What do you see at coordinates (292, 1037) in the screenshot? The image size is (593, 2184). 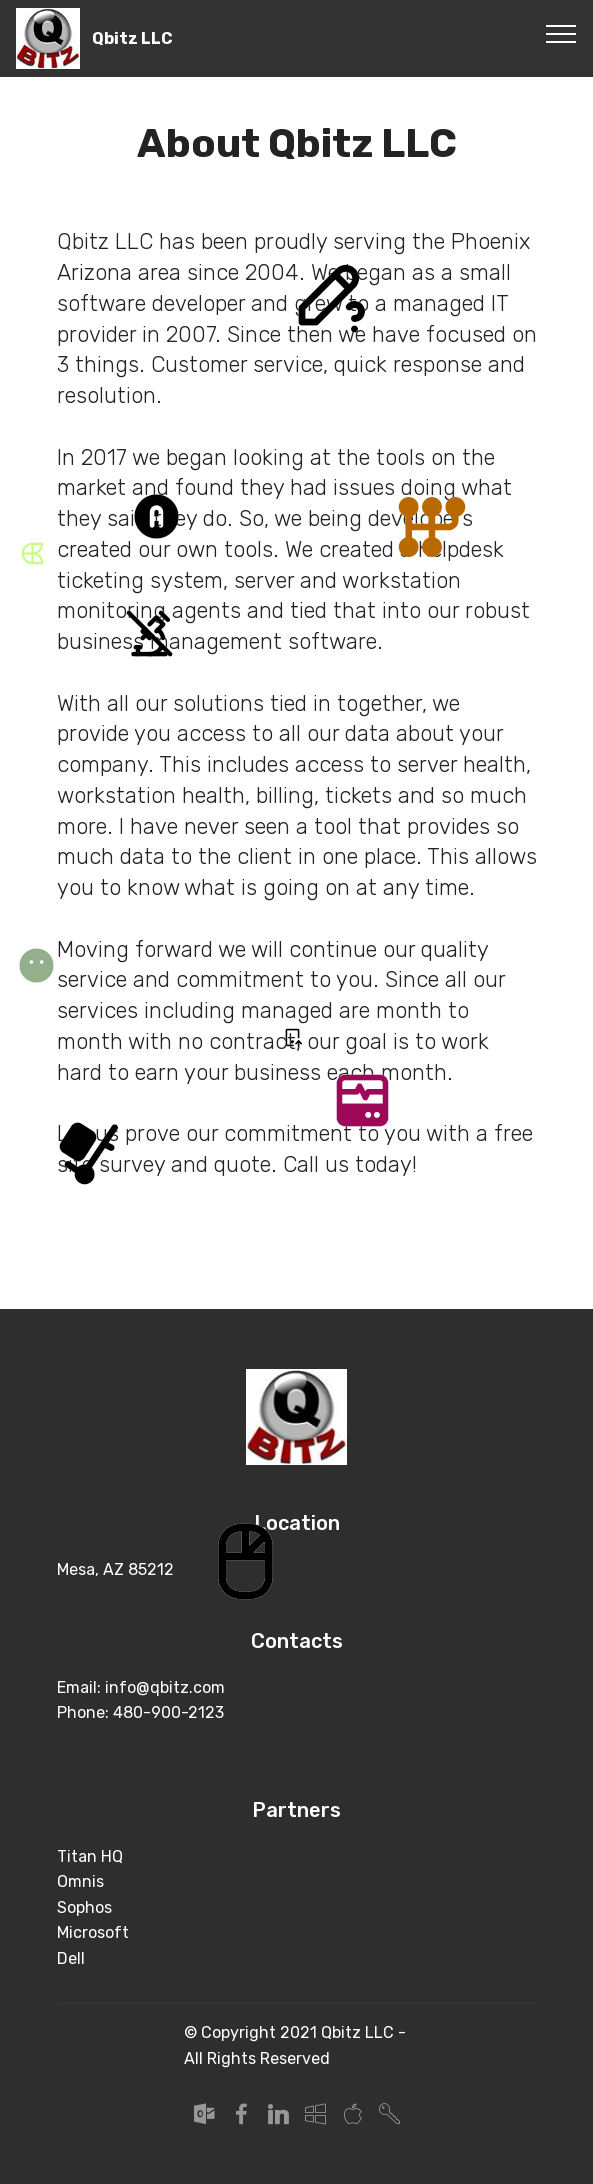 I see `upload content to tablet device` at bounding box center [292, 1037].